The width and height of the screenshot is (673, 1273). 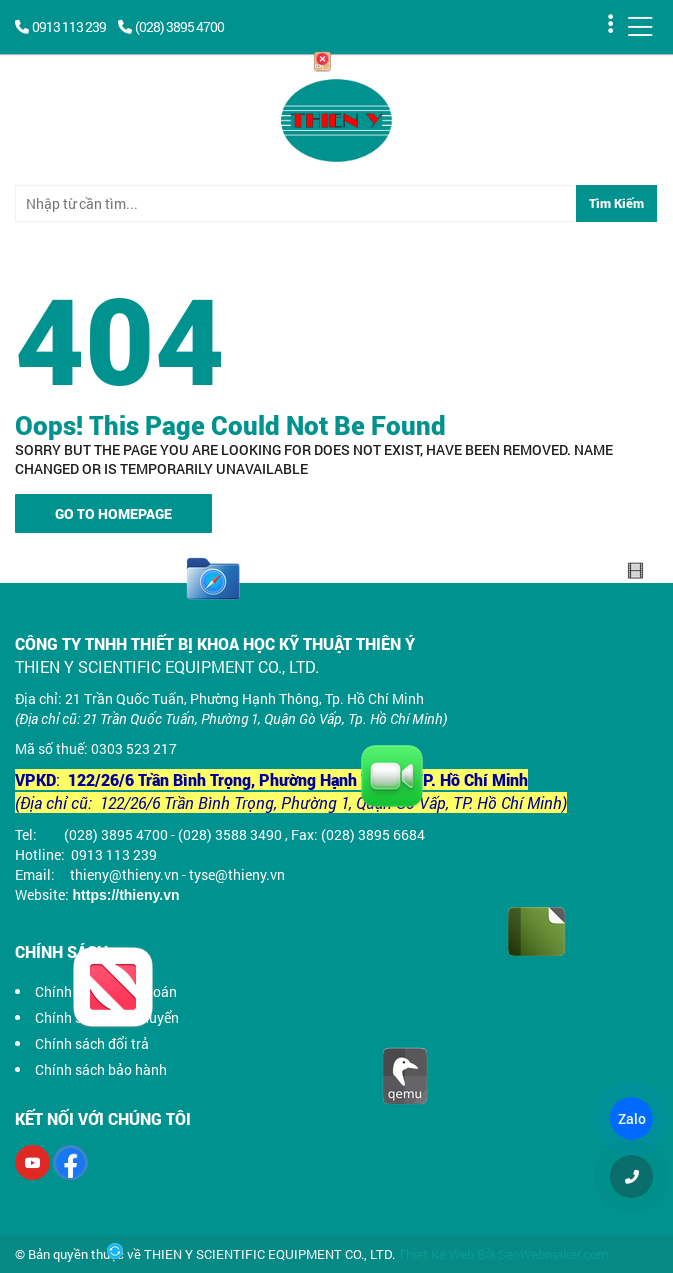 What do you see at coordinates (113, 987) in the screenshot?
I see `open the apple news app` at bounding box center [113, 987].